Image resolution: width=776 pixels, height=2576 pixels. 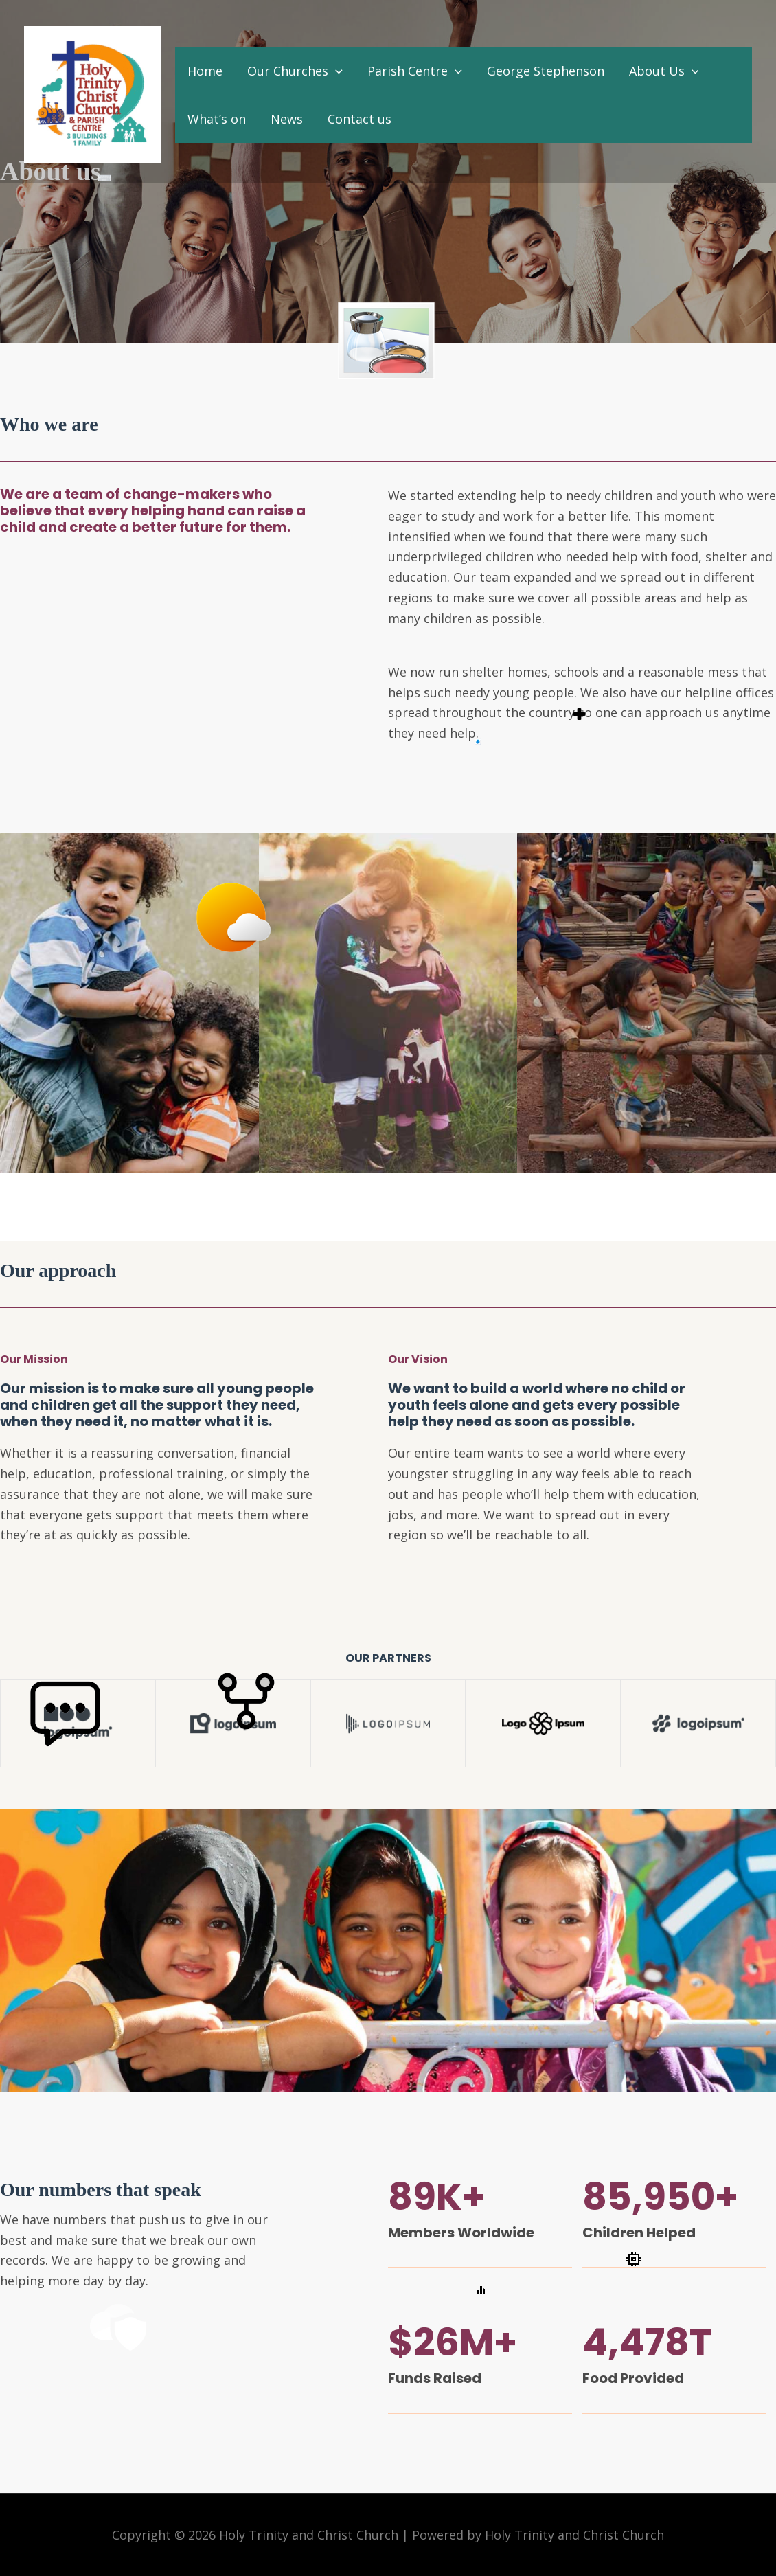 What do you see at coordinates (634, 2259) in the screenshot?
I see `view device memory or RAM usage` at bounding box center [634, 2259].